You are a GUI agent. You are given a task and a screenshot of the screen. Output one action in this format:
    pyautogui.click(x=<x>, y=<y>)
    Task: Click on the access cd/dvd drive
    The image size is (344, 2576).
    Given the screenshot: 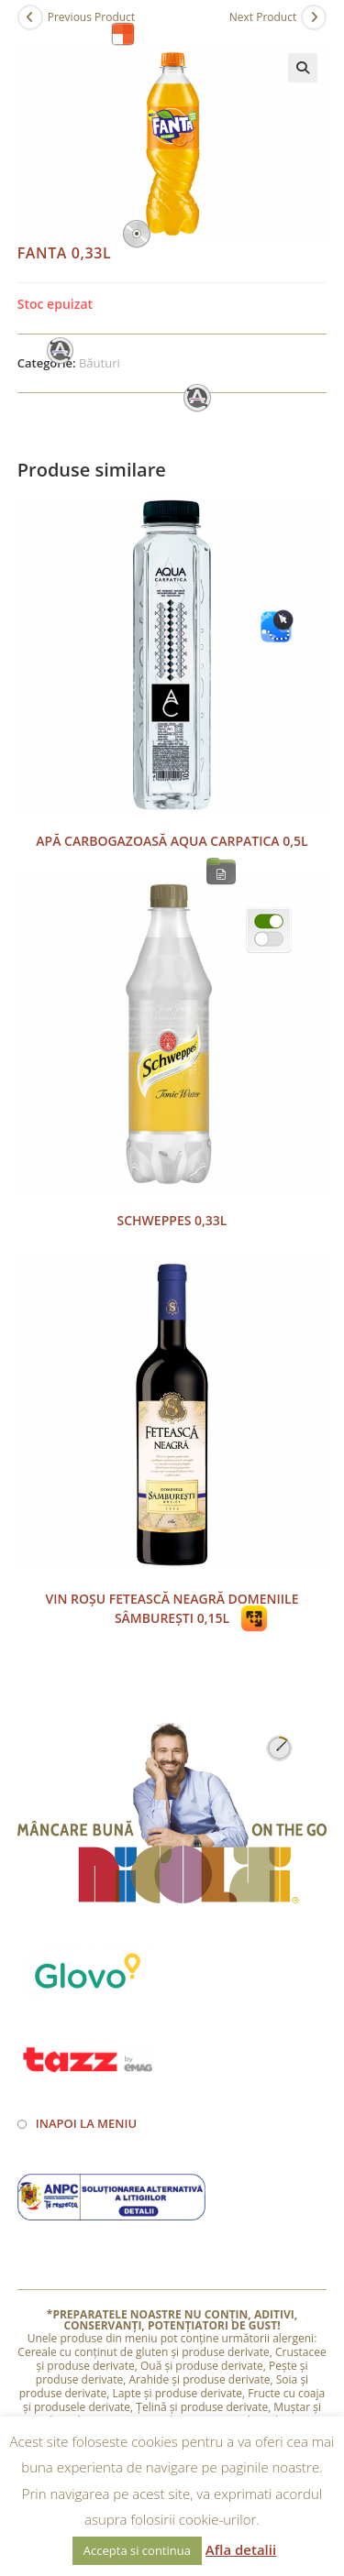 What is the action you would take?
    pyautogui.click(x=137, y=234)
    